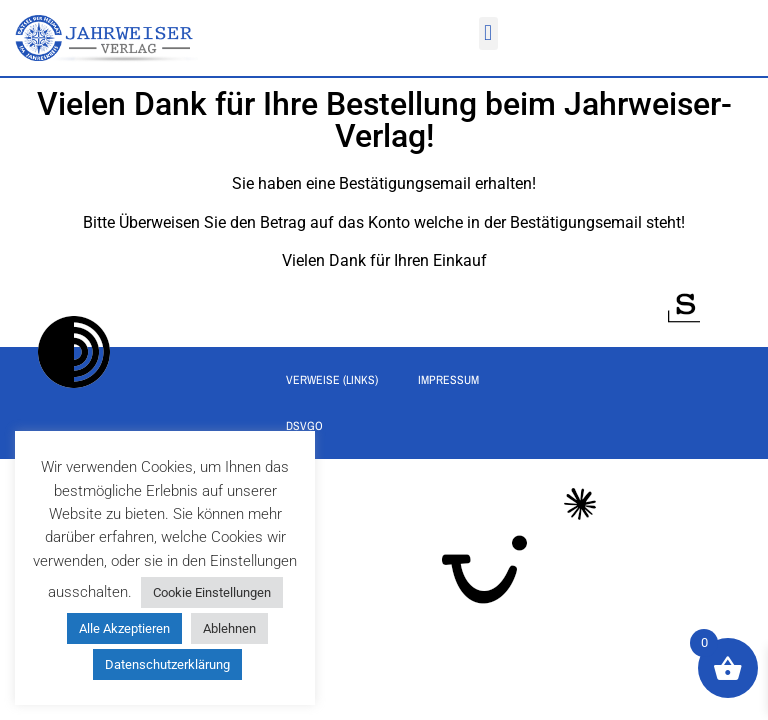  Describe the element at coordinates (580, 504) in the screenshot. I see `open the Claude AI assistant app` at that location.